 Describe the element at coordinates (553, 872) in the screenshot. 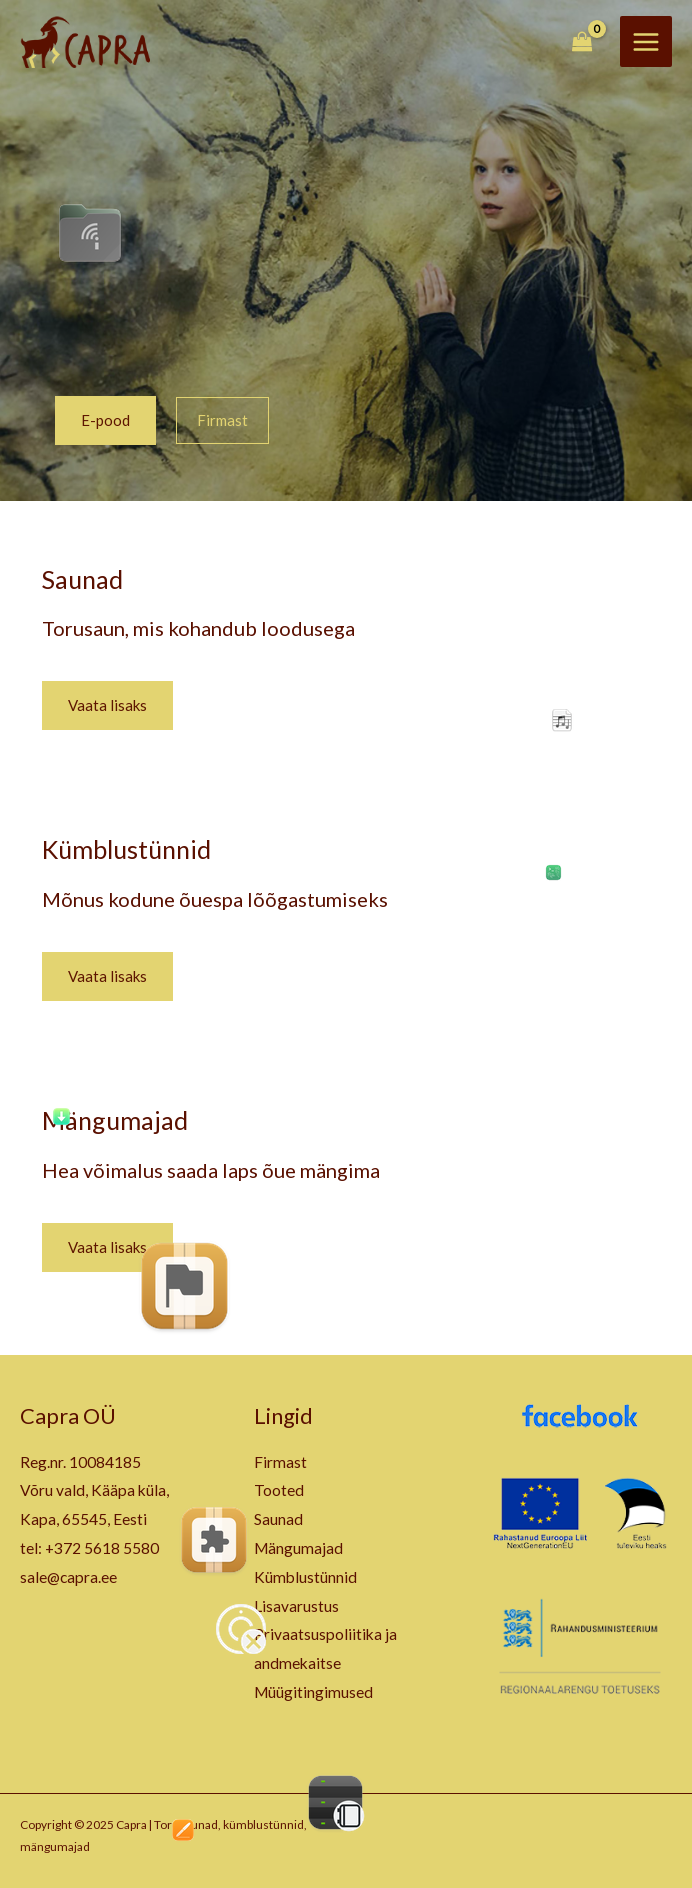

I see `open ptyxis terminal emulator` at that location.